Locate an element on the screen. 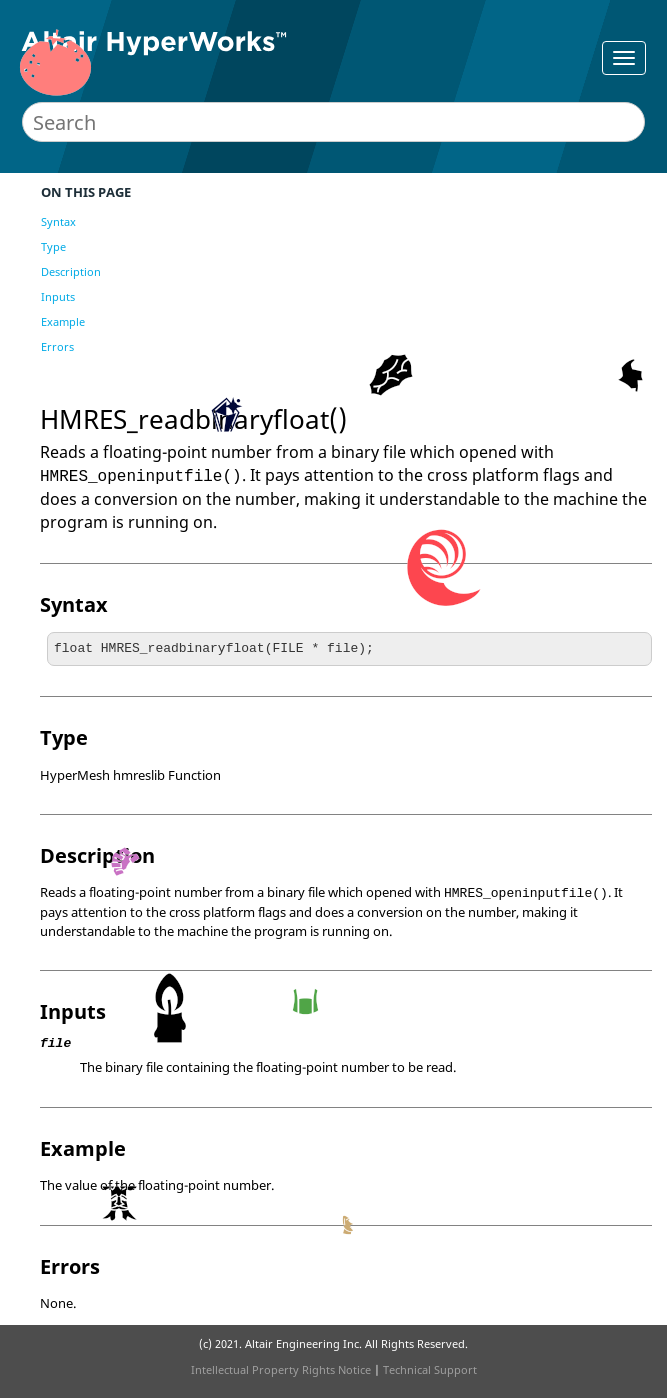  select tangerine or citrus fruit item is located at coordinates (55, 62).